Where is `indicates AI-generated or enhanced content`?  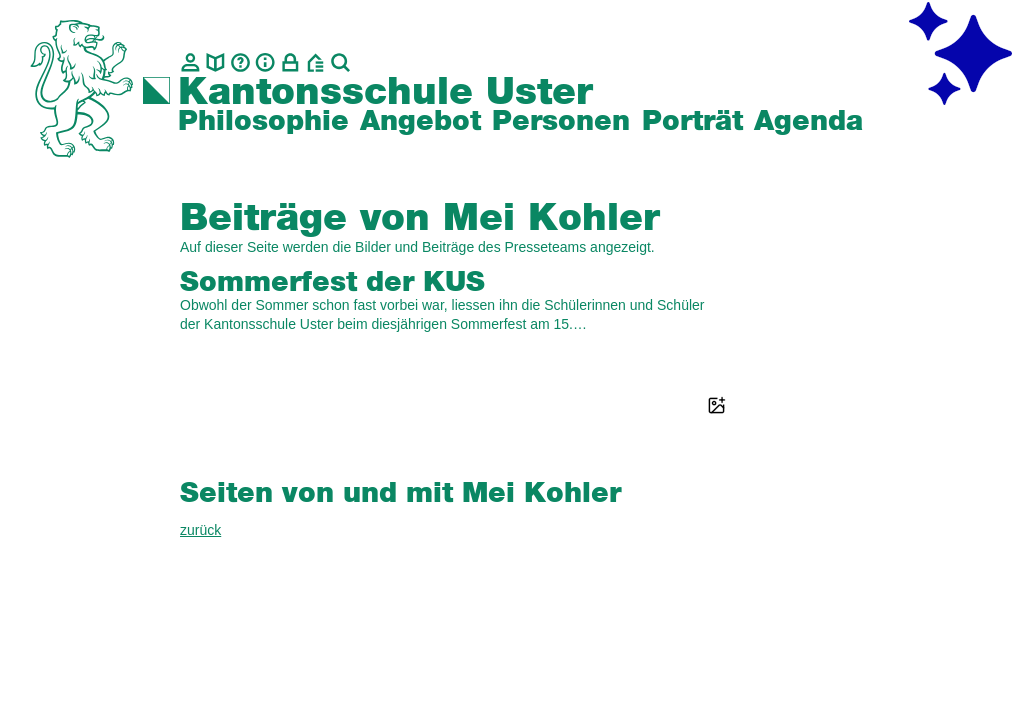
indicates AI-generated or enhanced content is located at coordinates (960, 53).